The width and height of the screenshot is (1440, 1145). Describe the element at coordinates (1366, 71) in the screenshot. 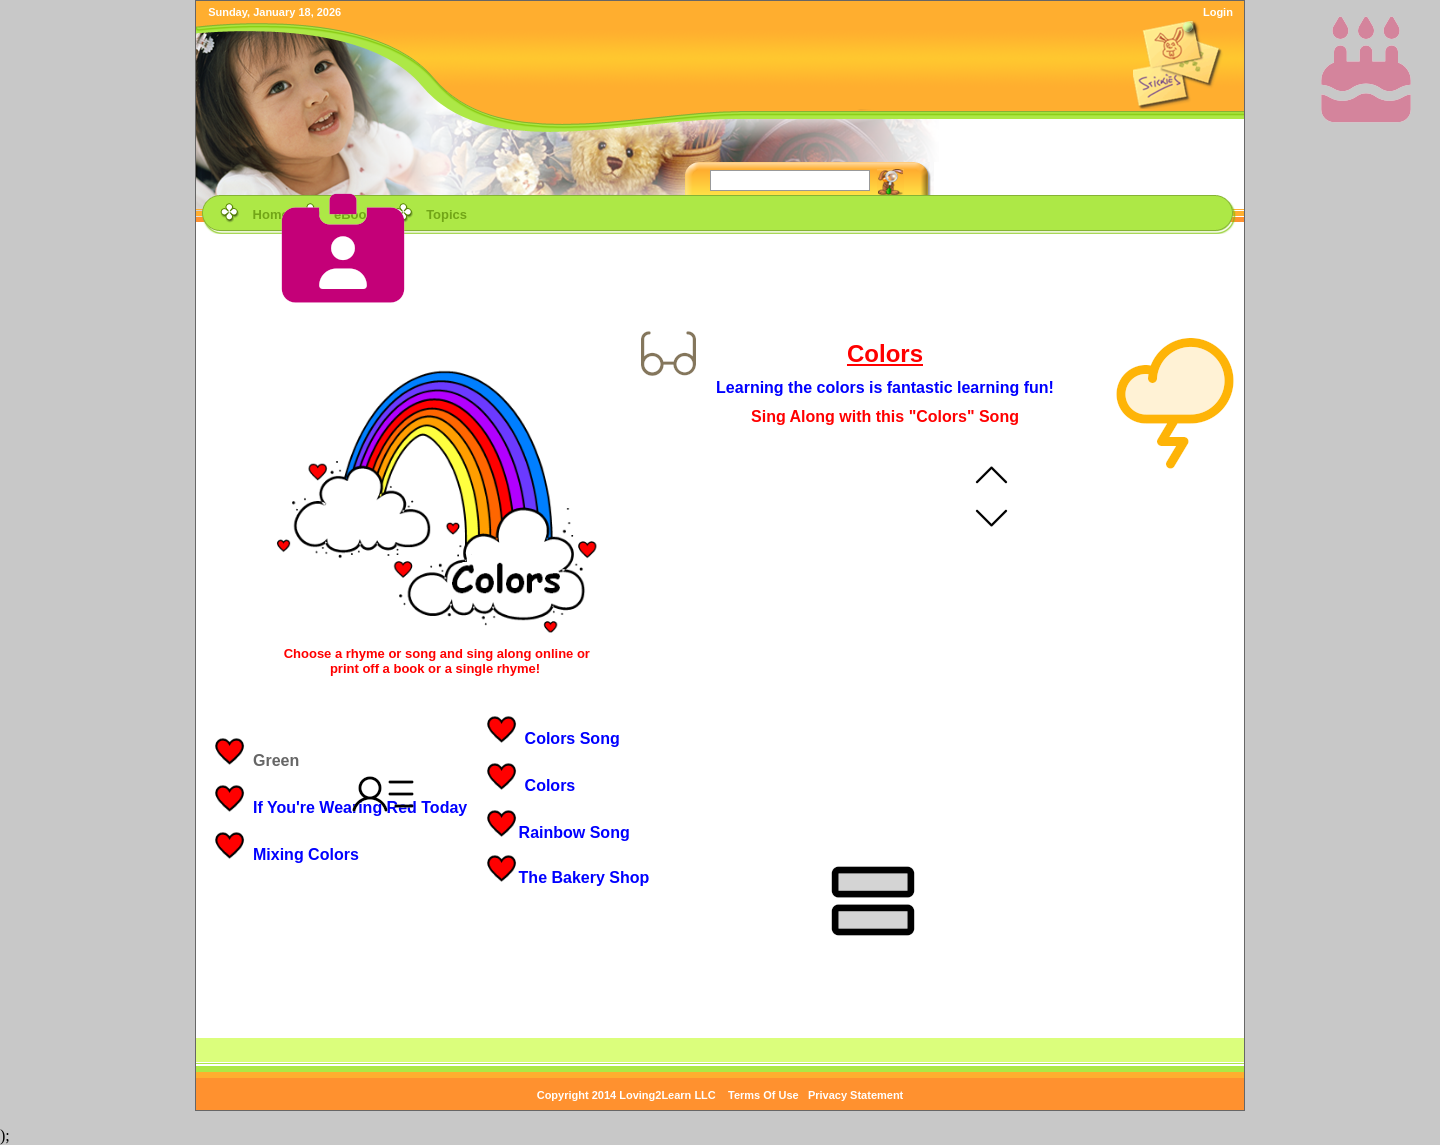

I see `view birthday or celebration reminders` at that location.